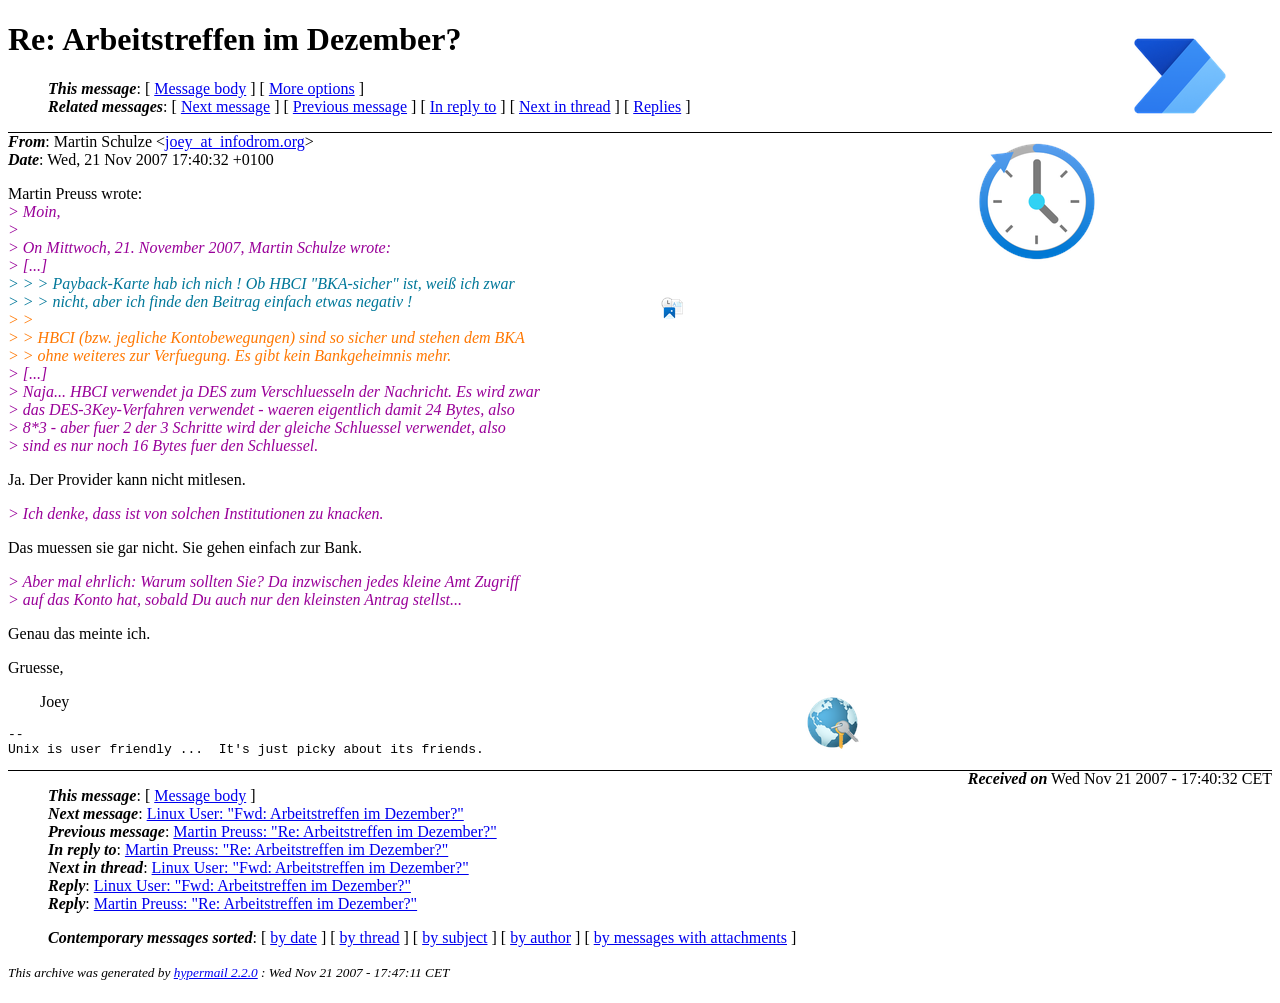  I want to click on view recently accessed files or documents, so click(672, 308).